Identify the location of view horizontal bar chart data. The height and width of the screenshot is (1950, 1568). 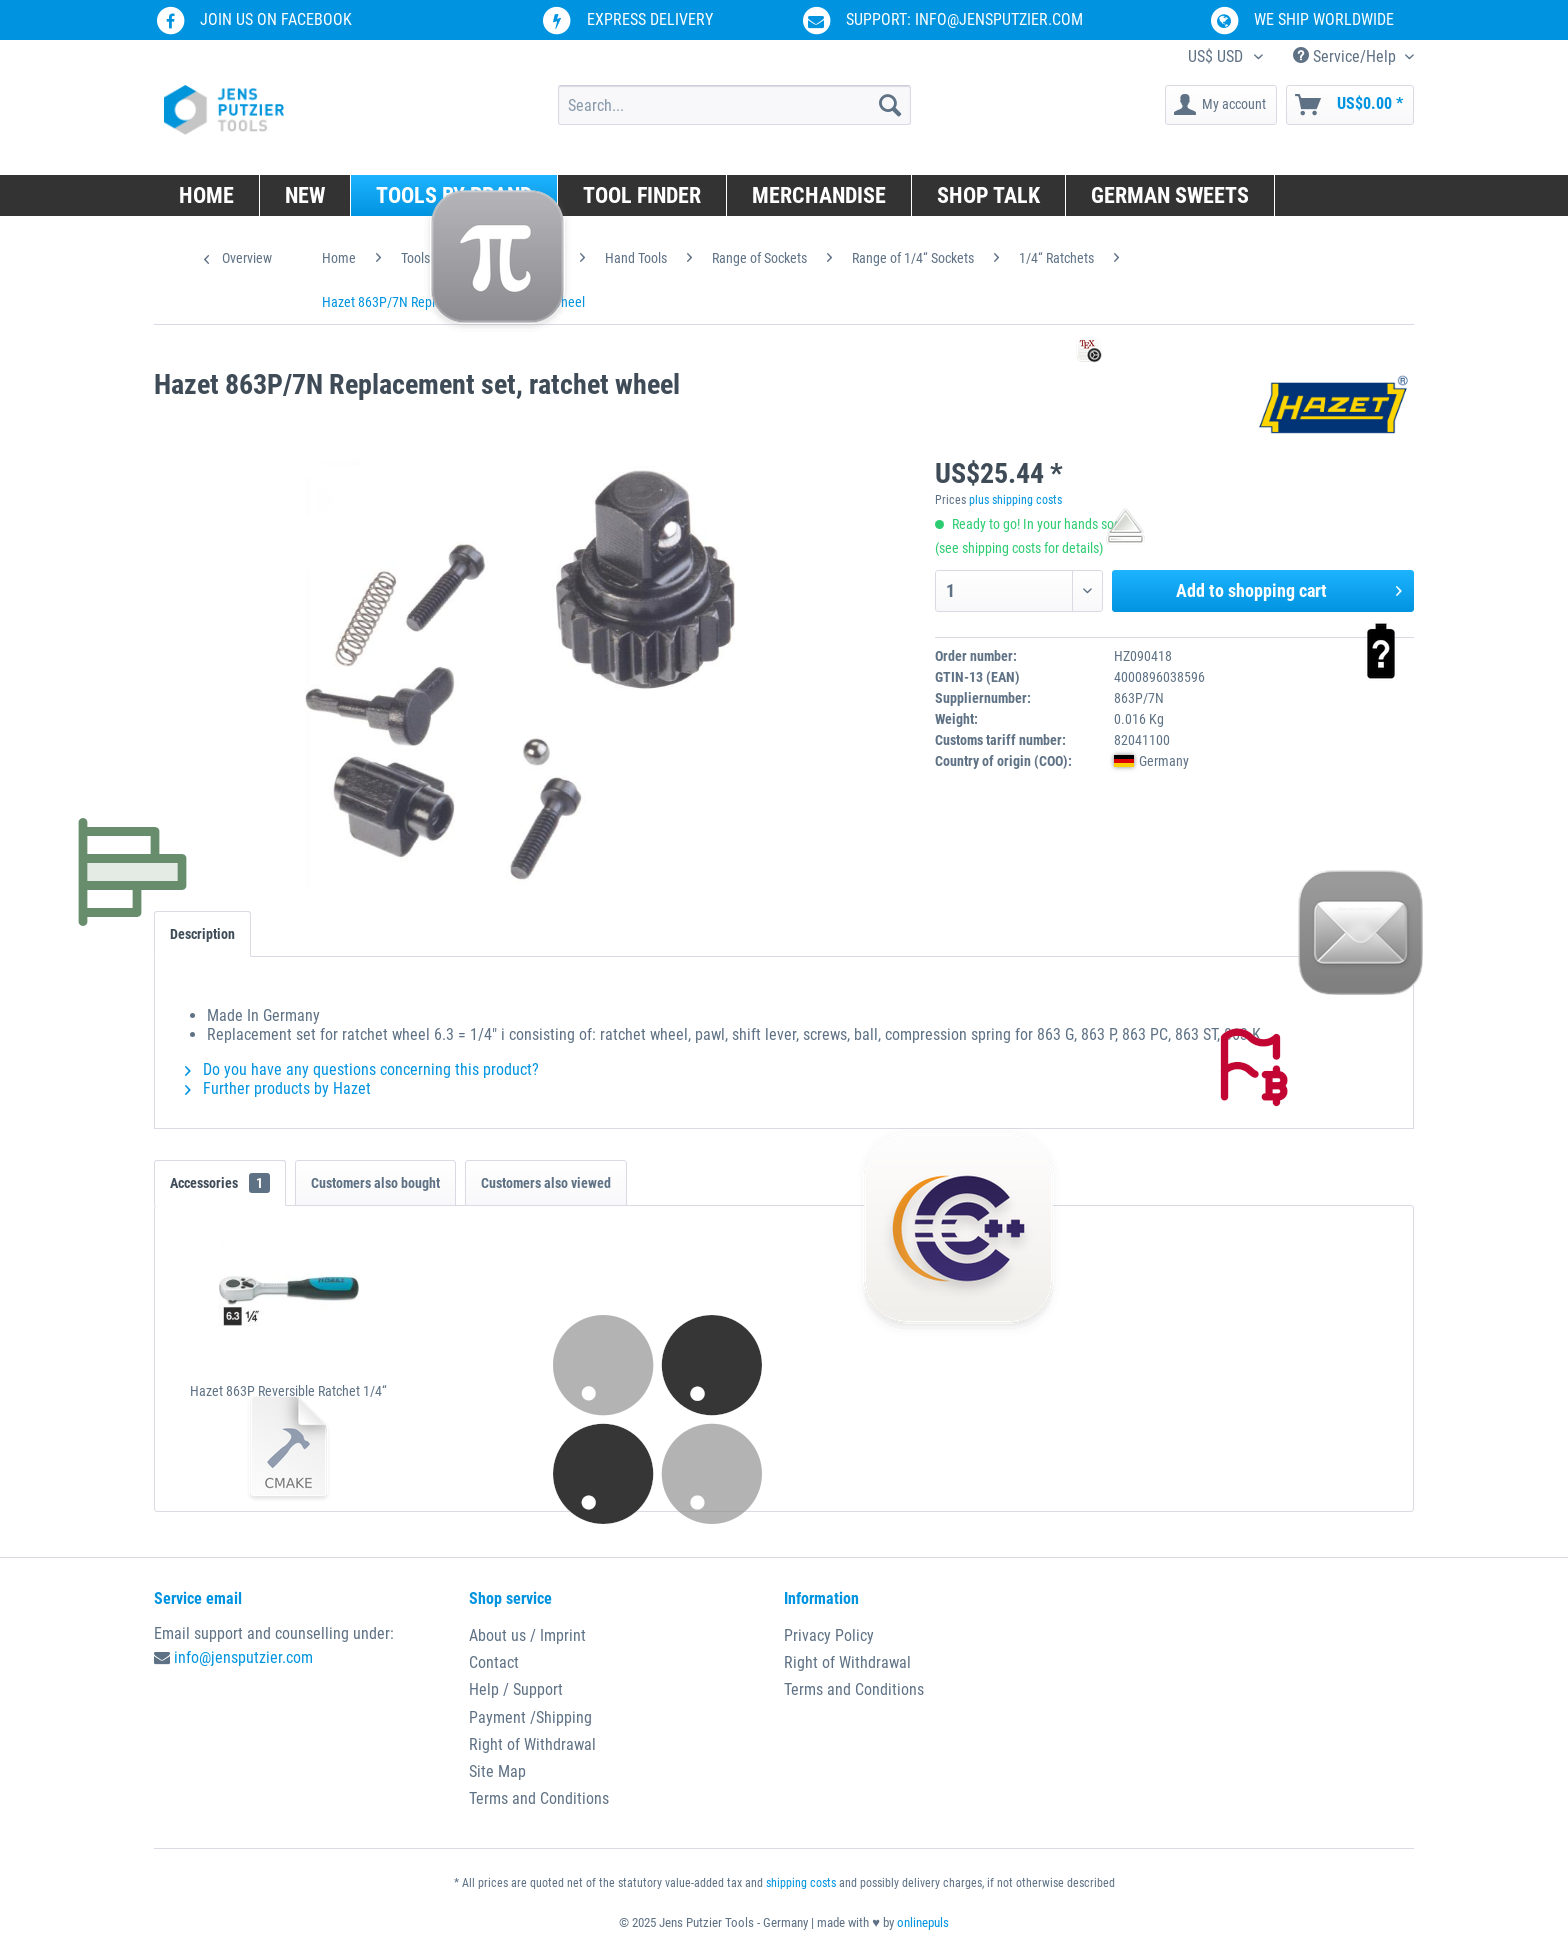
(128, 872).